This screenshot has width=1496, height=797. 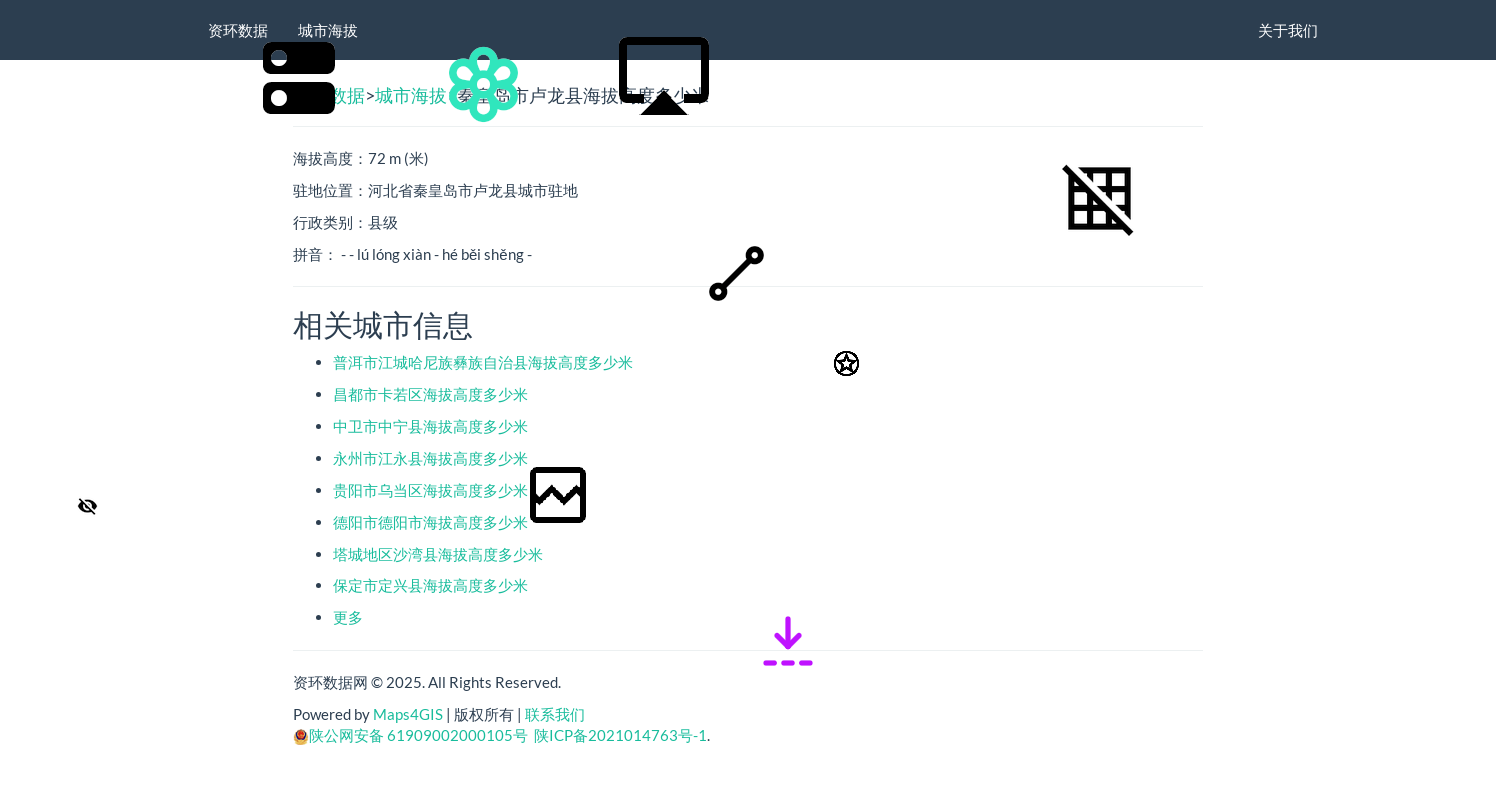 What do you see at coordinates (299, 78) in the screenshot?
I see `access server or DNS settings` at bounding box center [299, 78].